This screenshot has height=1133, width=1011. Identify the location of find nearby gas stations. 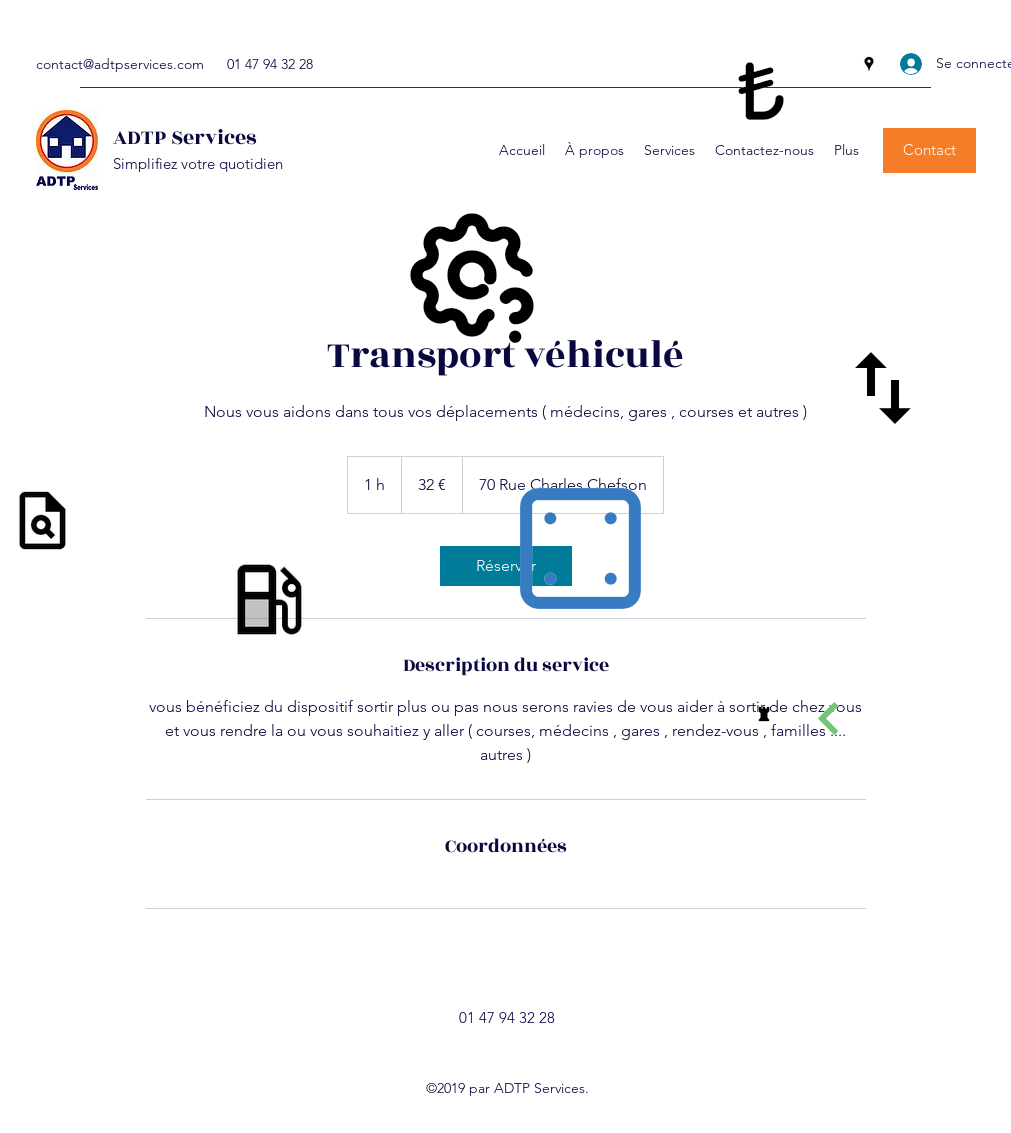
(268, 599).